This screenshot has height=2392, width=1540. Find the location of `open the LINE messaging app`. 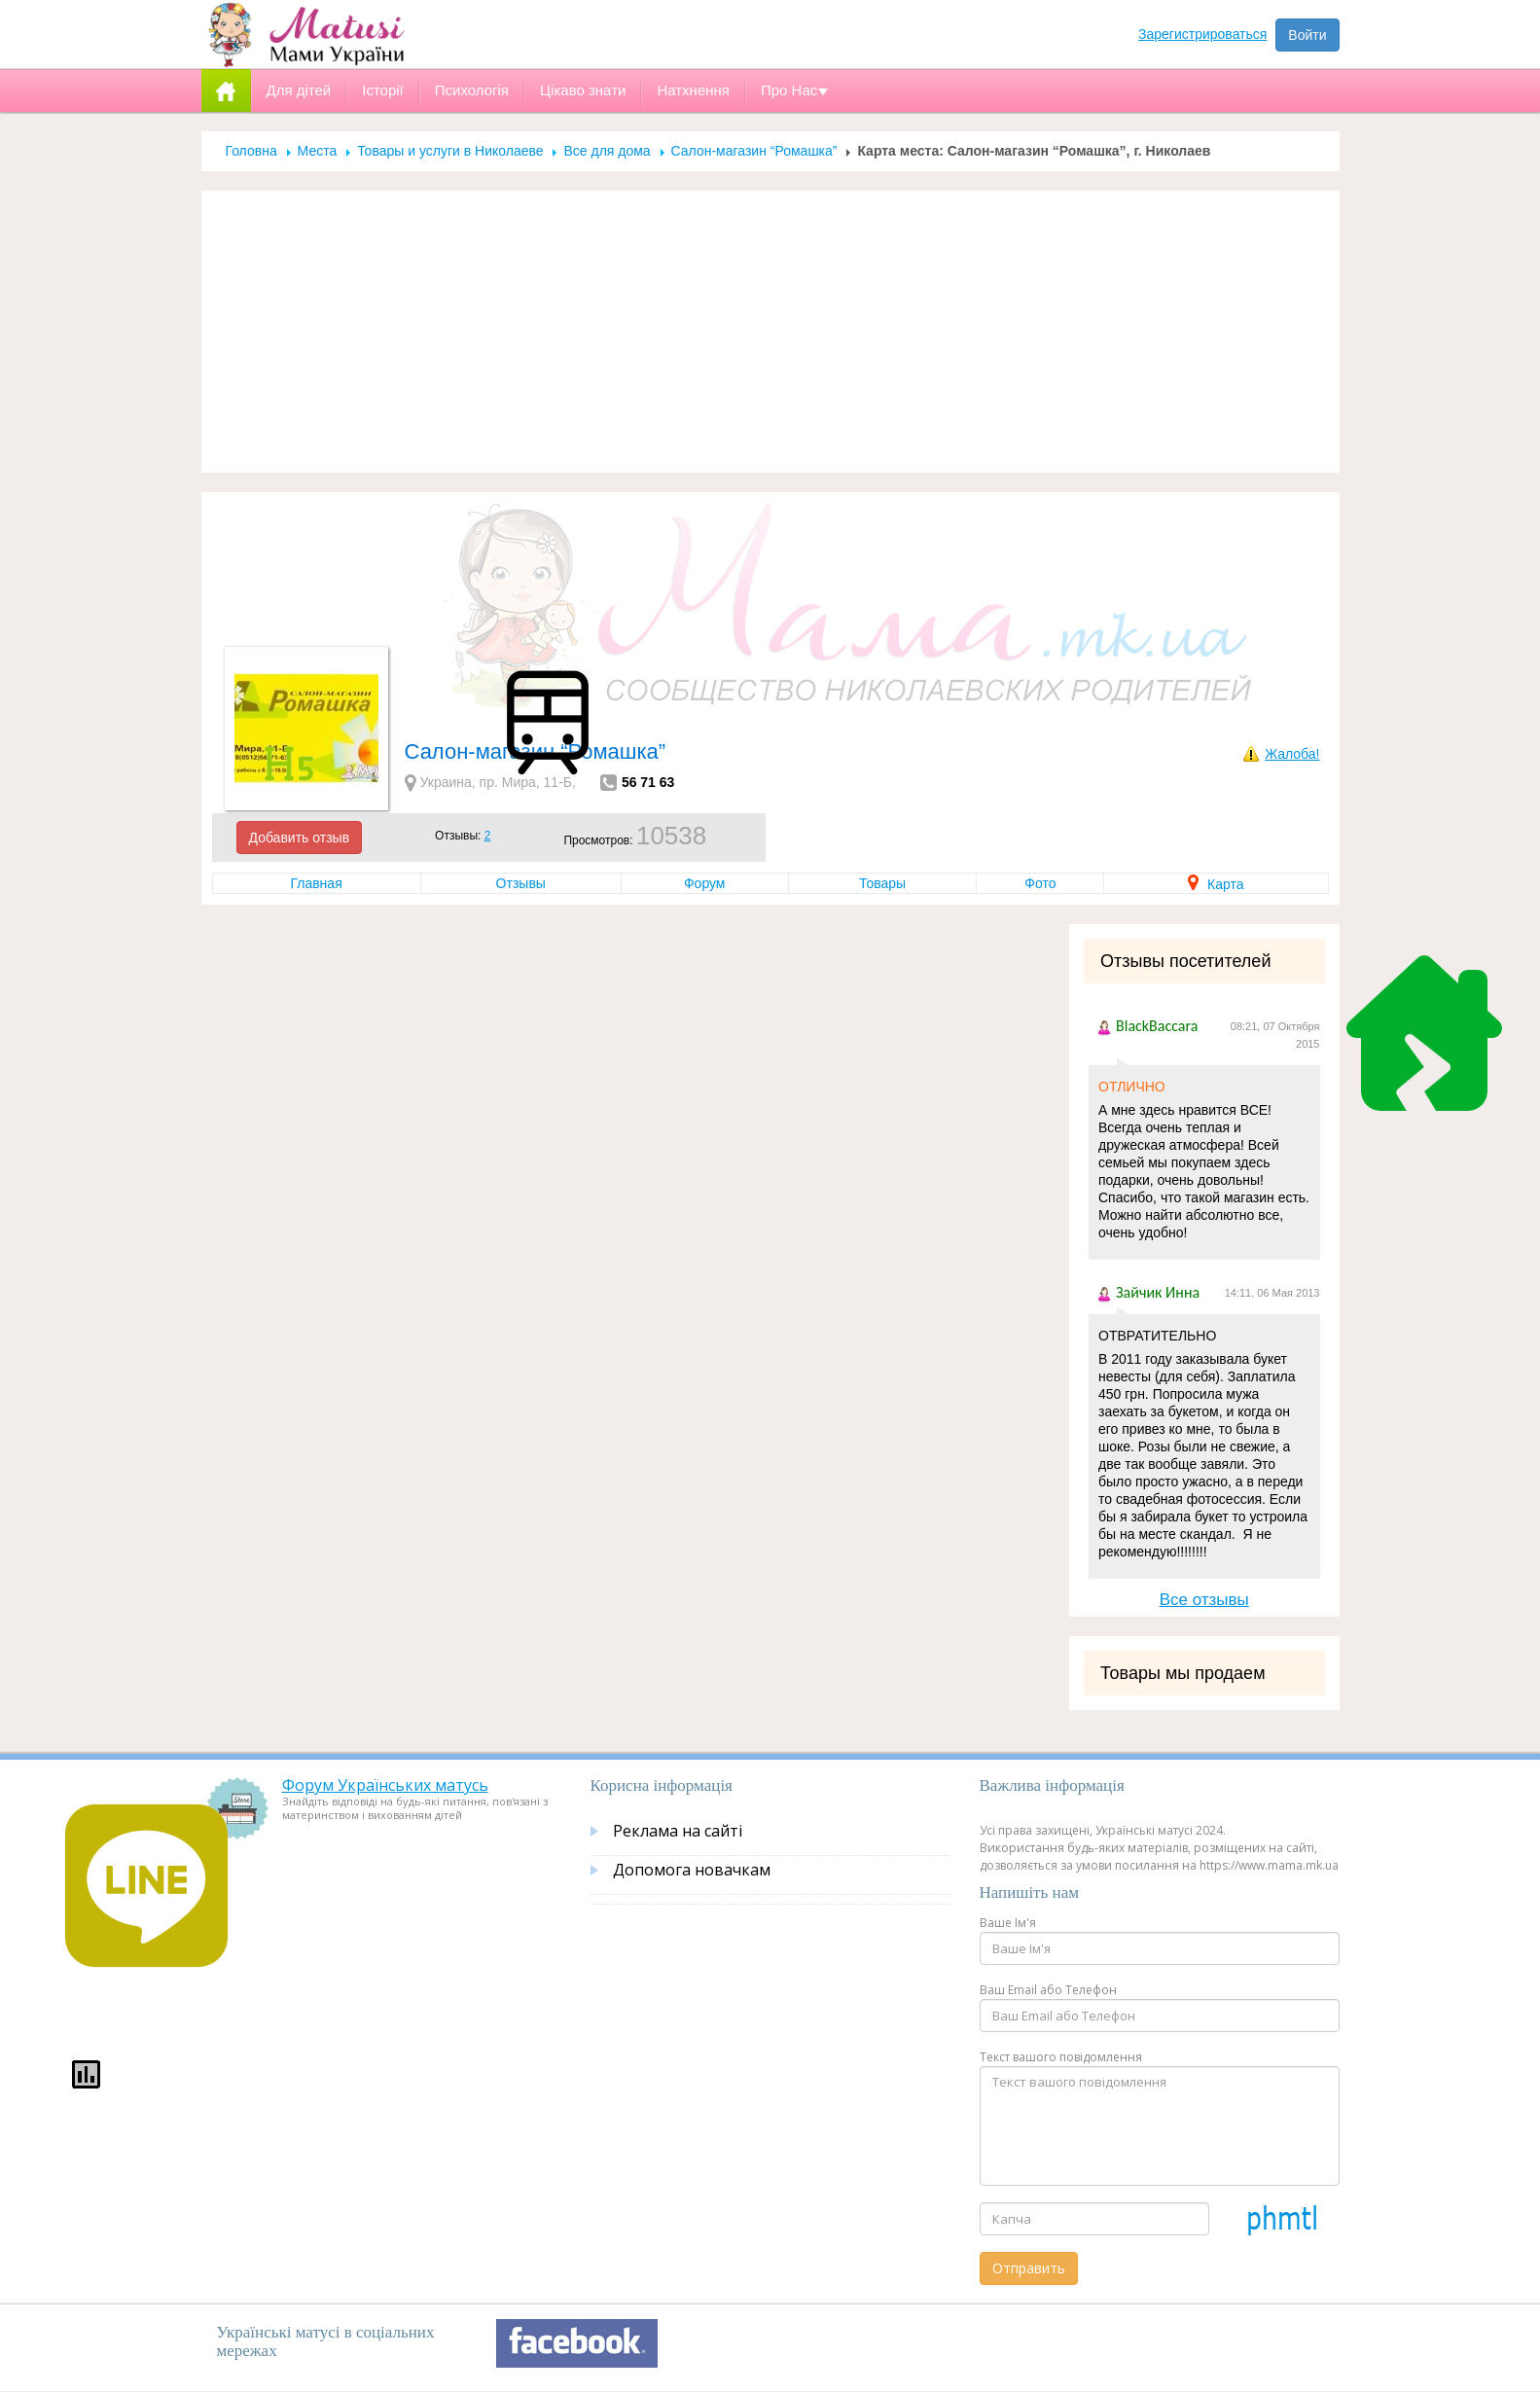

open the LINE messaging app is located at coordinates (146, 1885).